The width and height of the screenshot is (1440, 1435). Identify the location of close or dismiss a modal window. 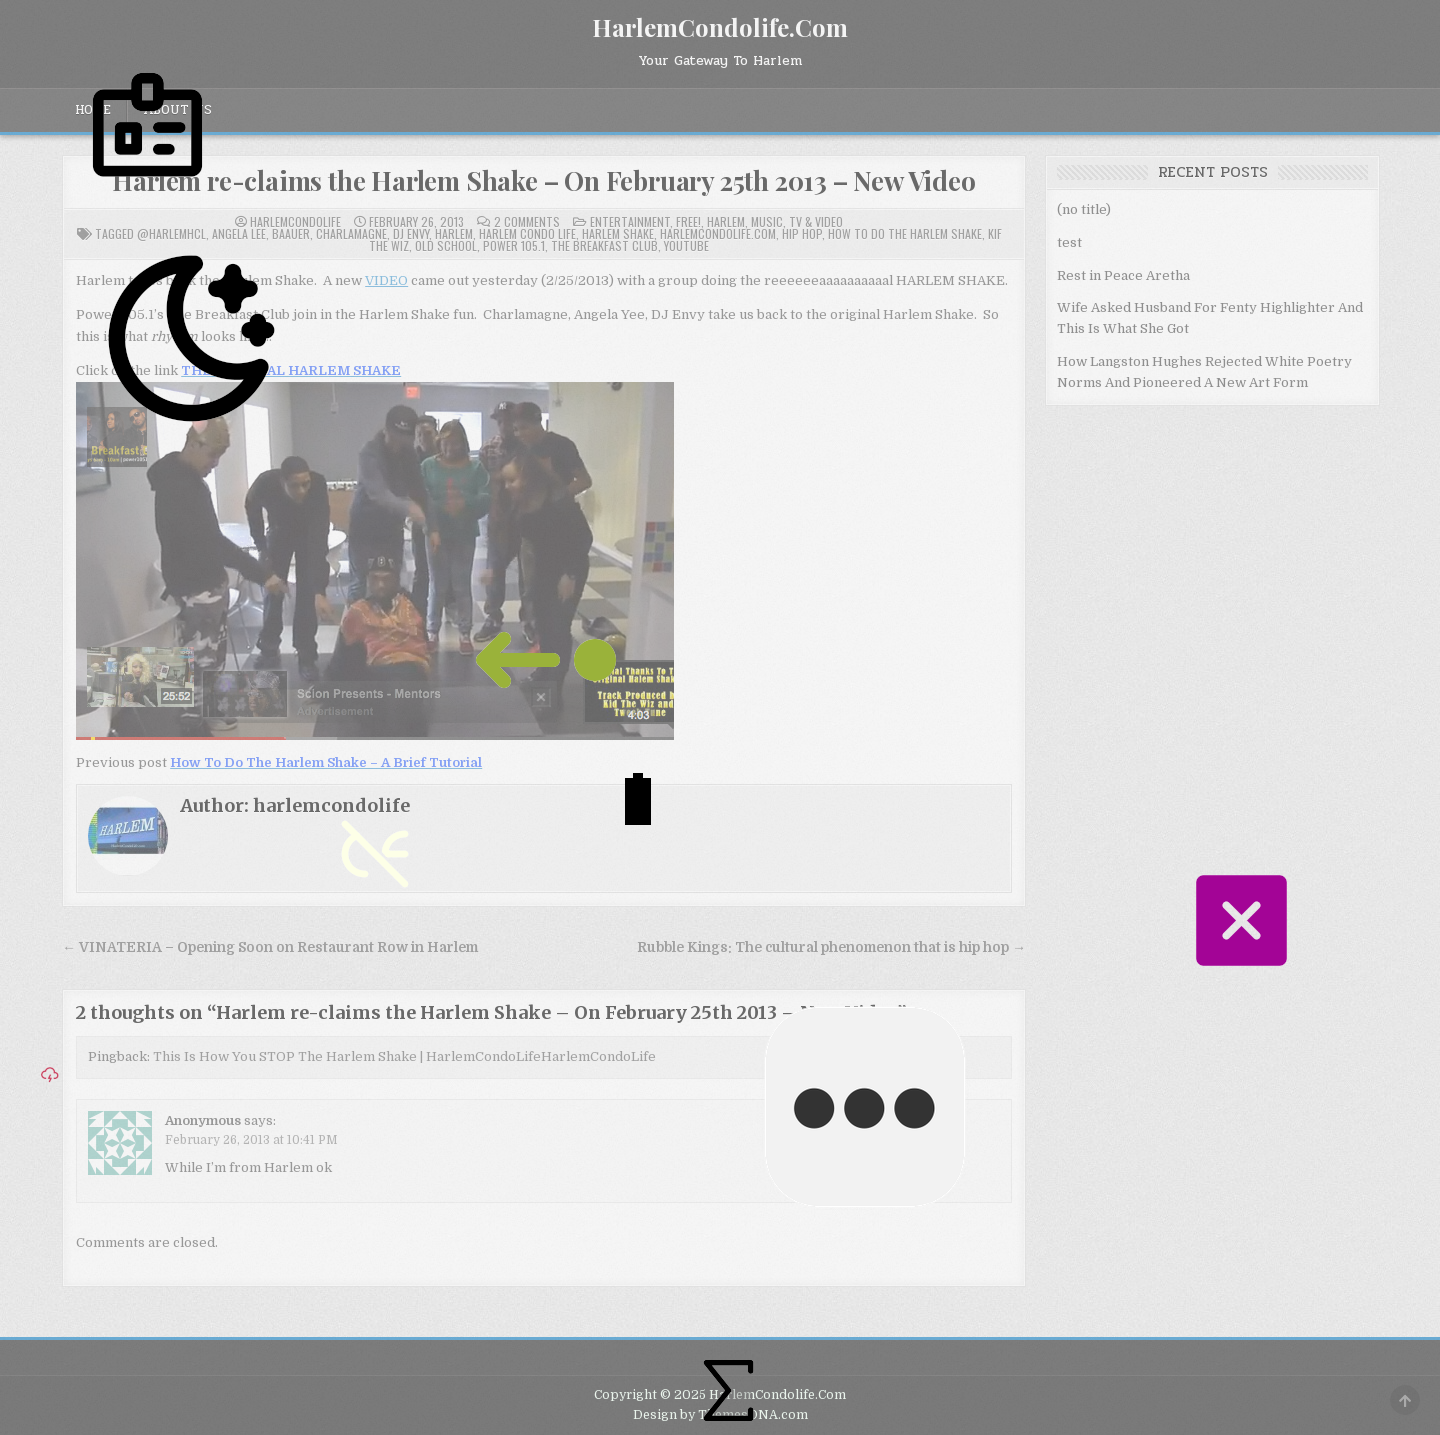
(1241, 920).